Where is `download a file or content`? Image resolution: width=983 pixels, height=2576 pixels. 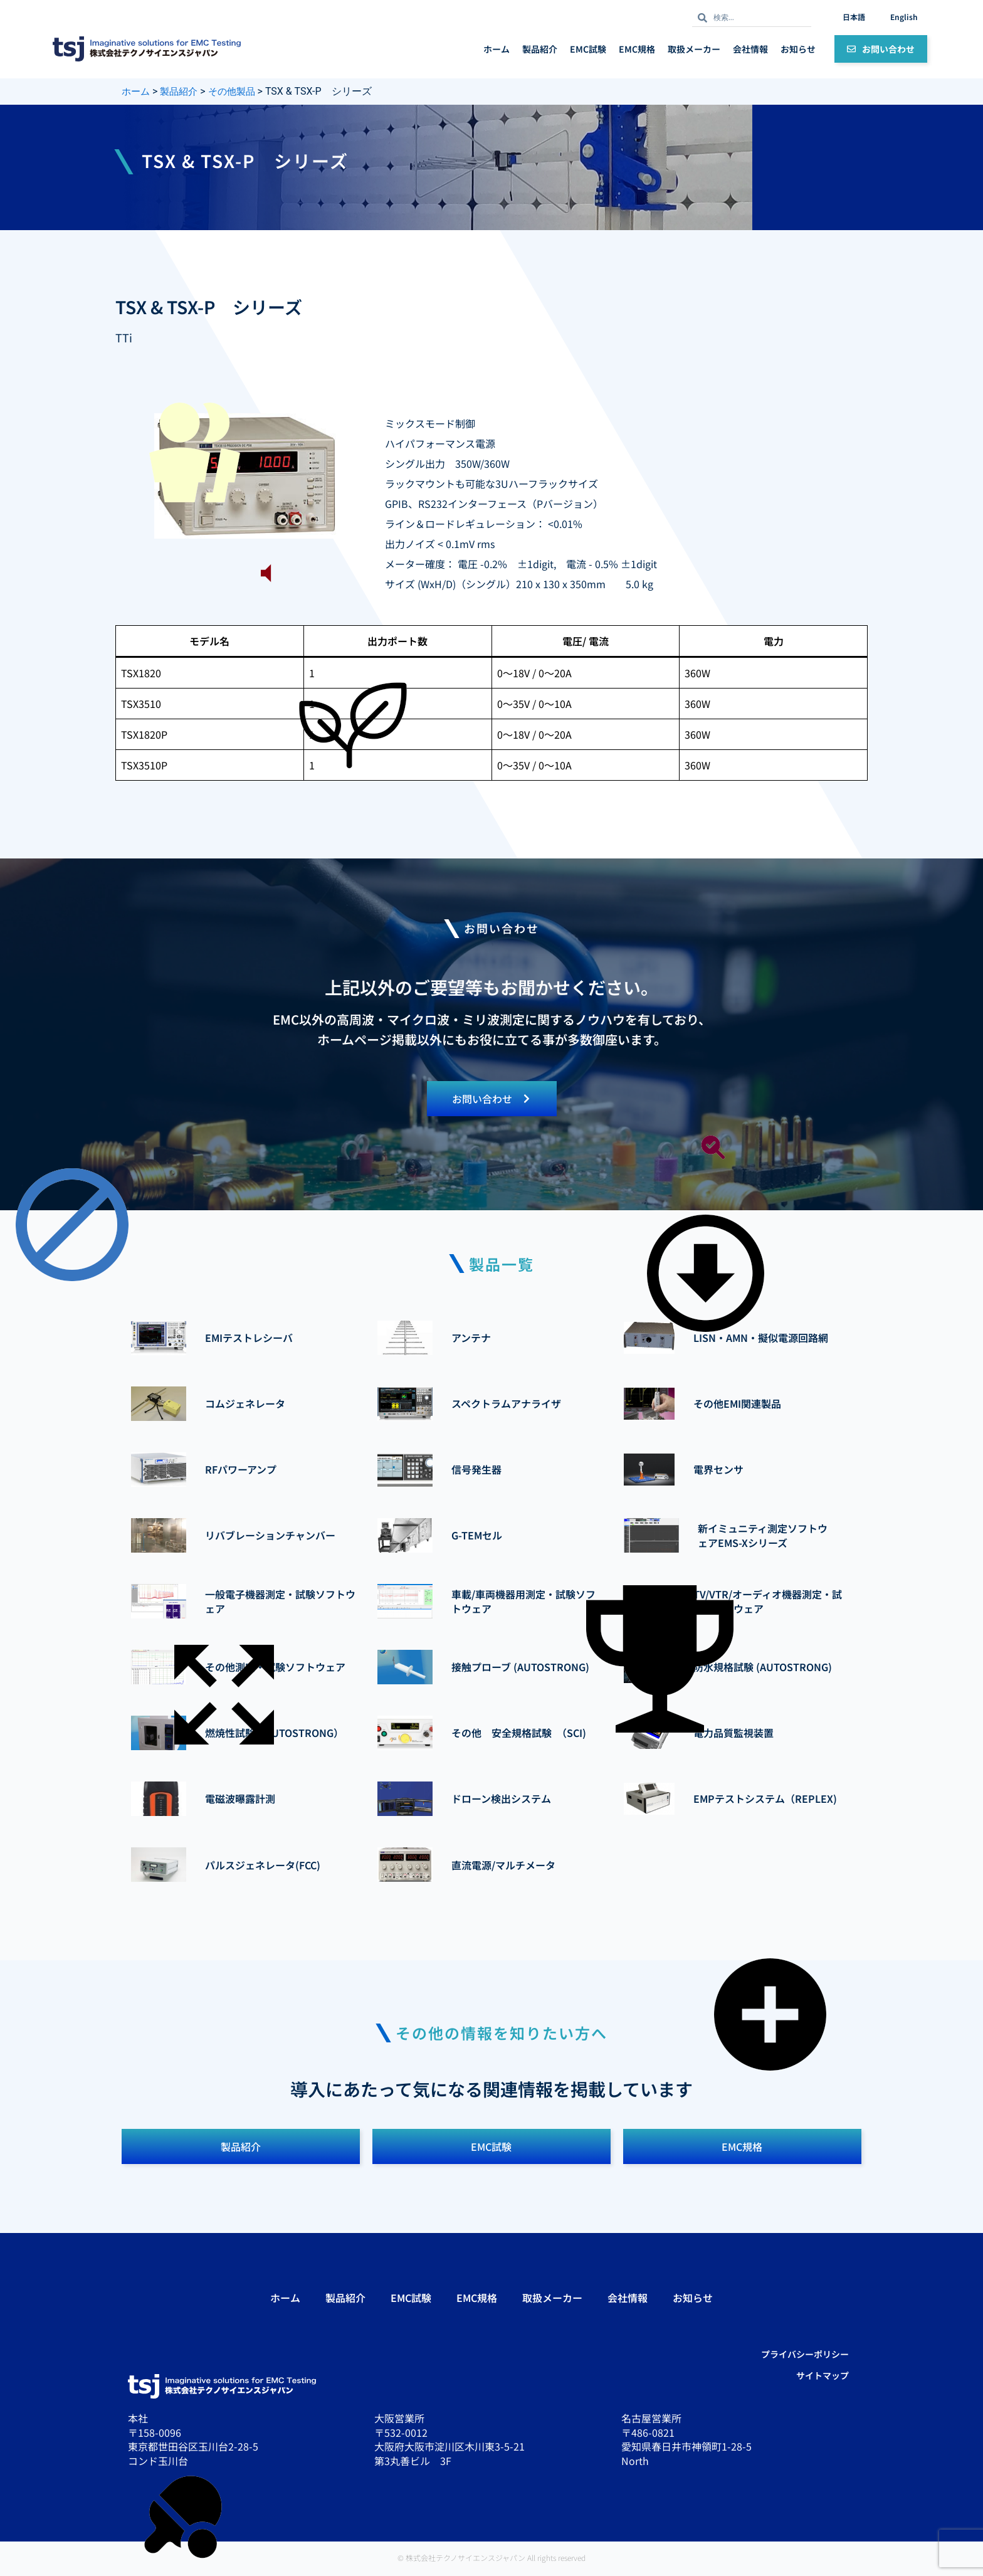
download a file or content is located at coordinates (705, 1273).